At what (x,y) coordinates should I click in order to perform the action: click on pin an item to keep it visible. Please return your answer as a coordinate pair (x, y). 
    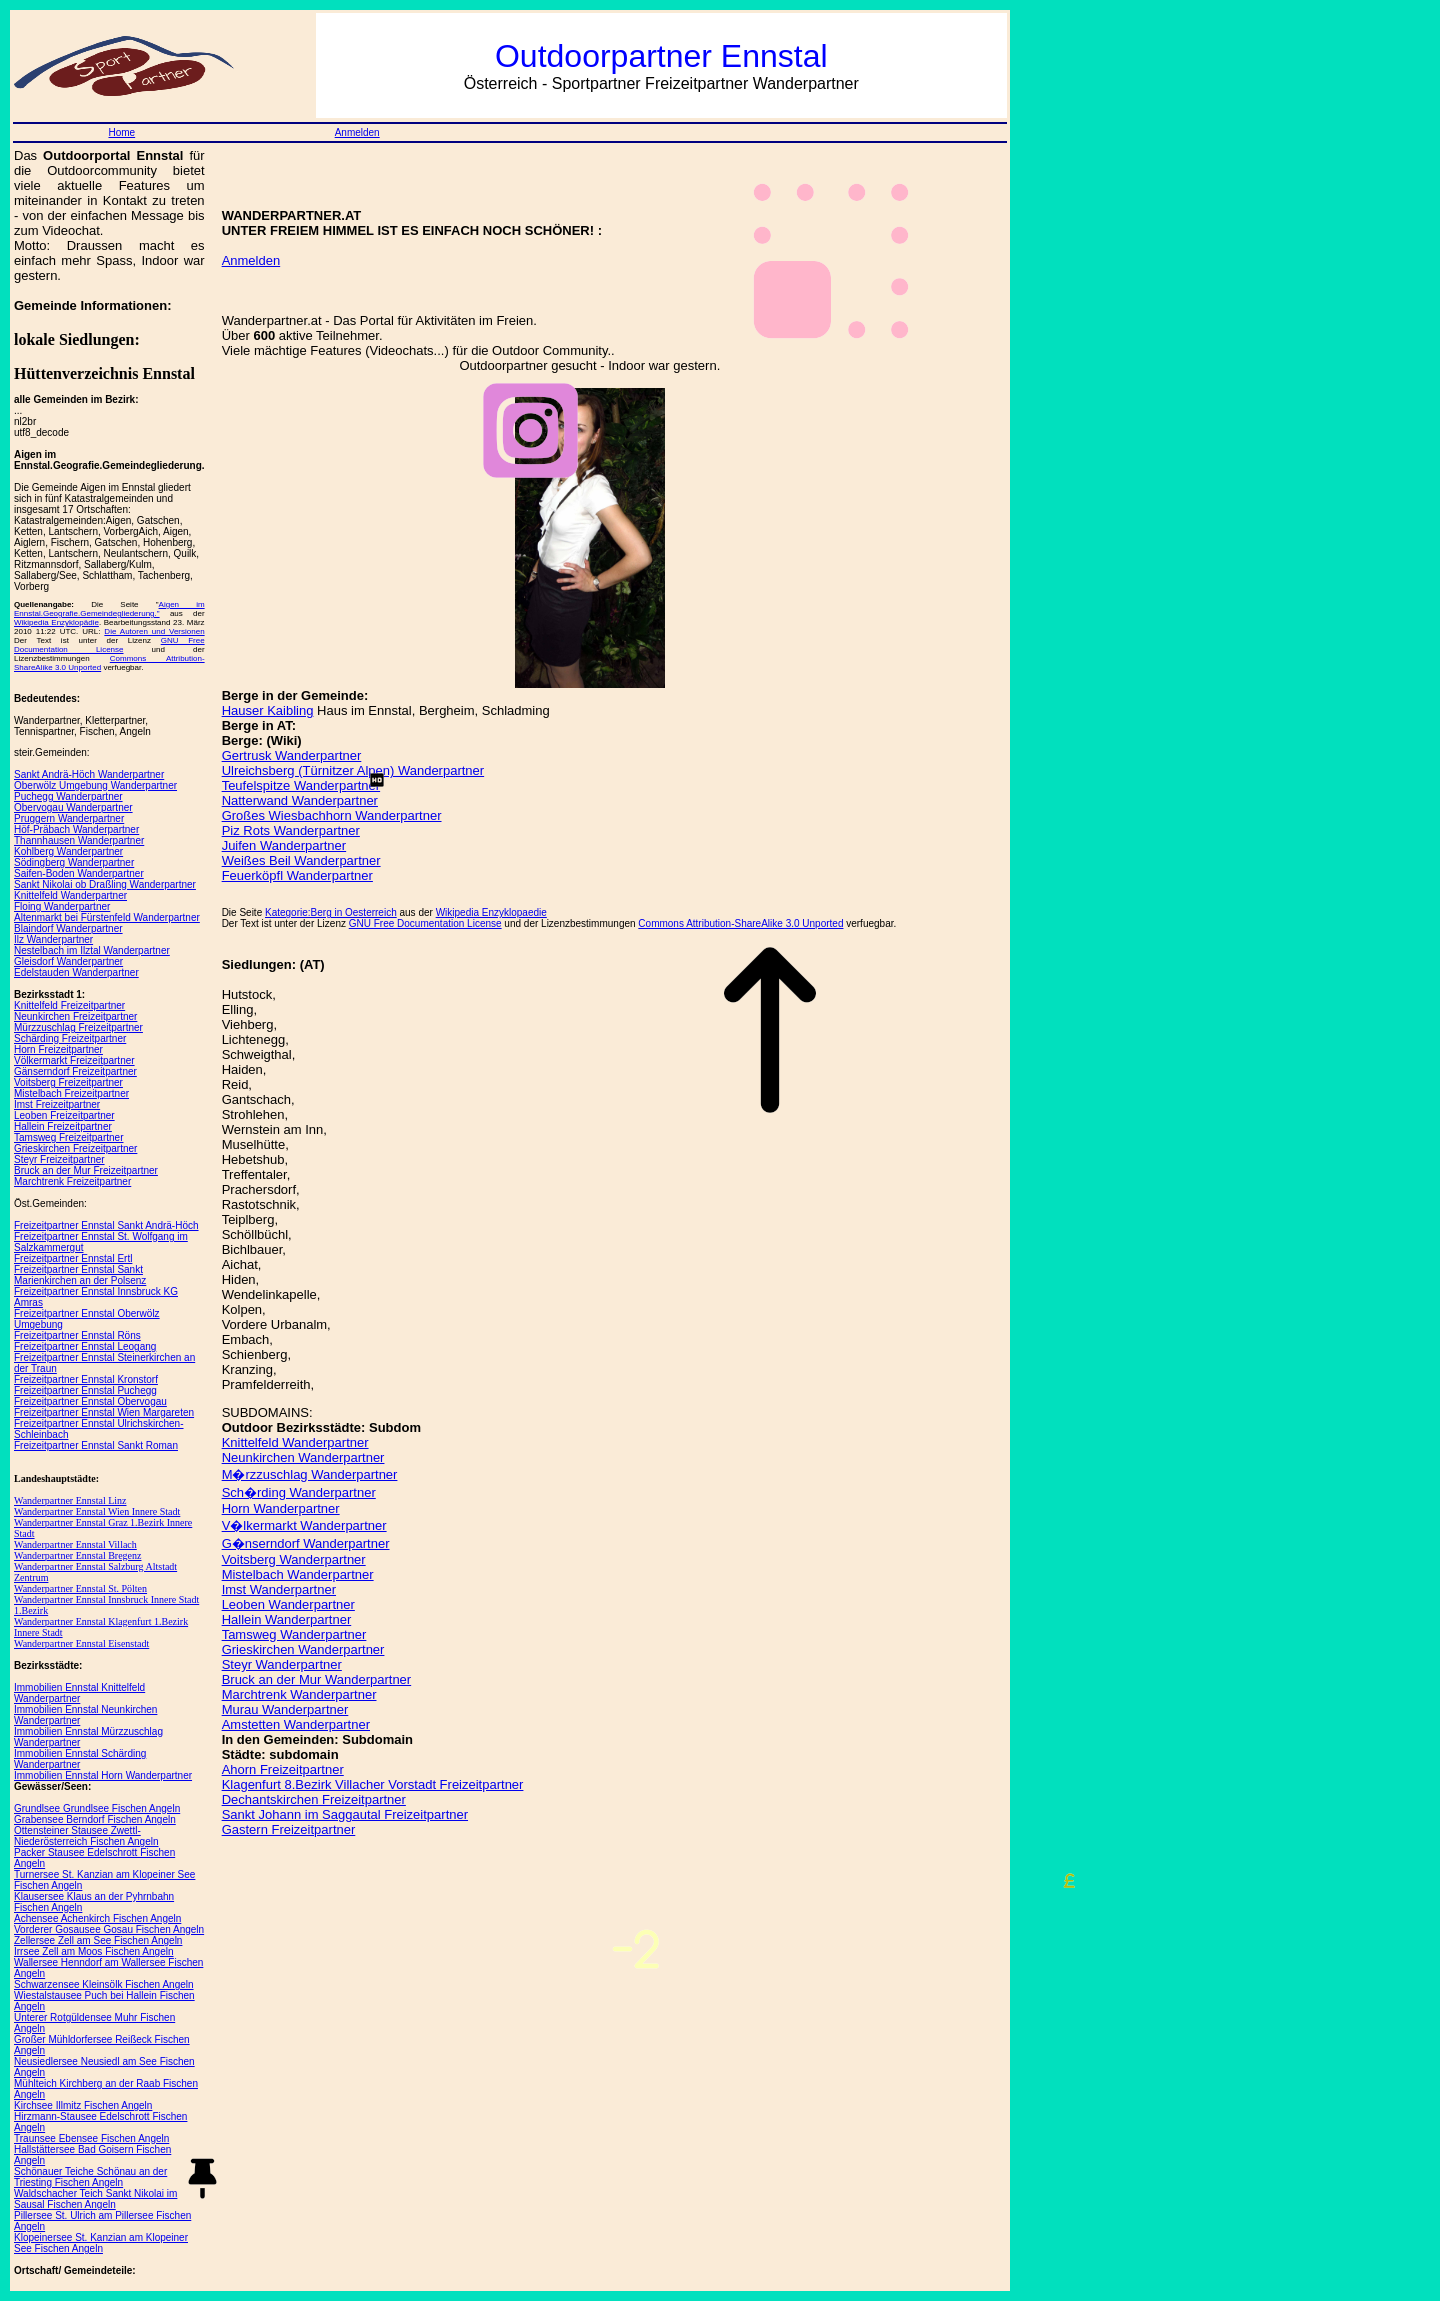
    Looking at the image, I should click on (202, 2177).